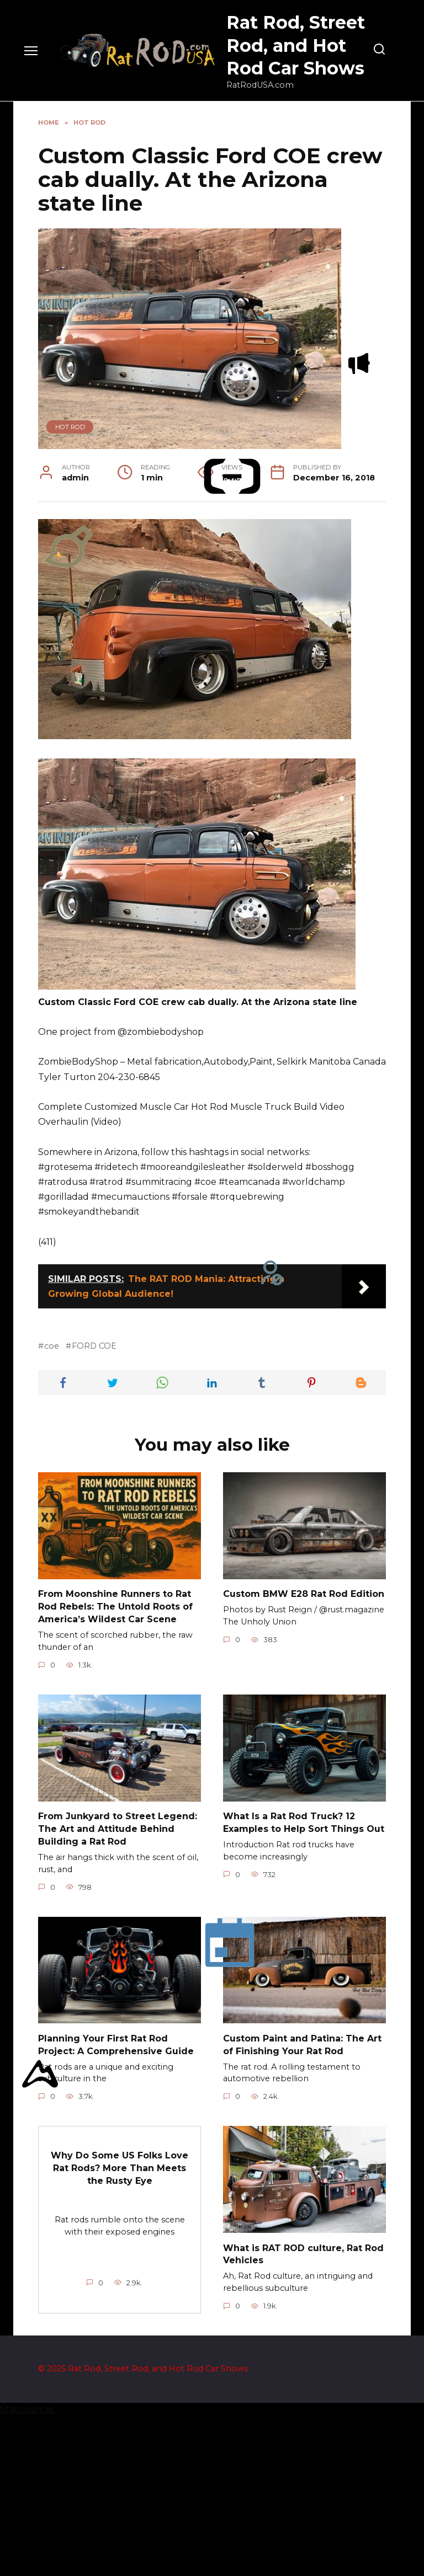 This screenshot has width=424, height=2576. What do you see at coordinates (270, 1273) in the screenshot?
I see `block or ban a user` at bounding box center [270, 1273].